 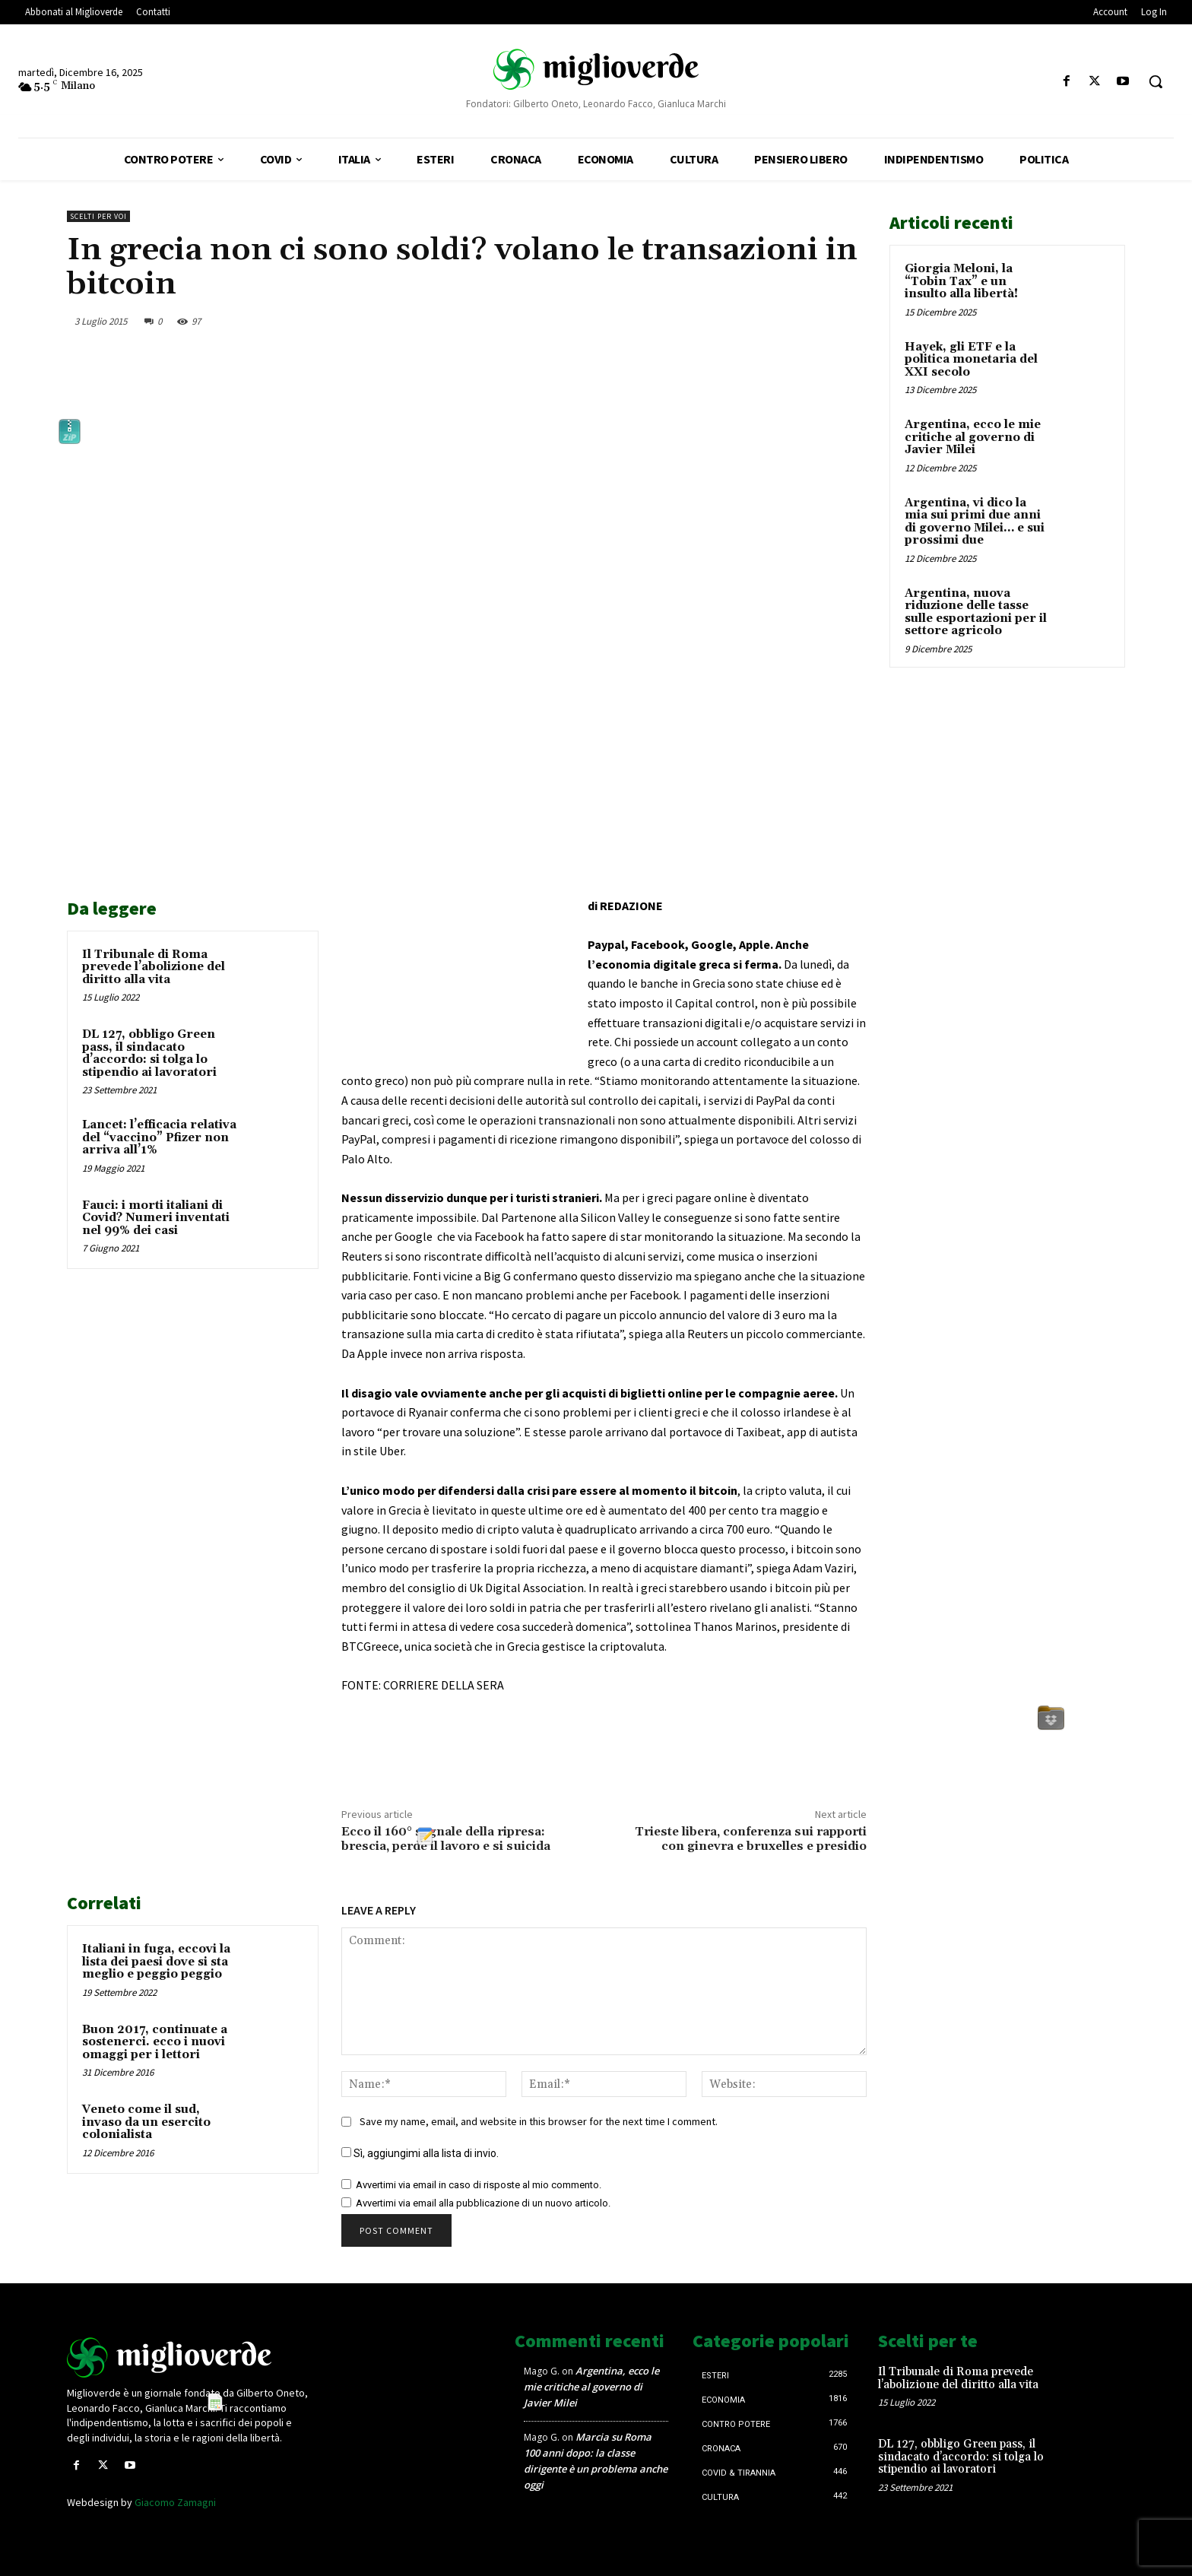 What do you see at coordinates (425, 1836) in the screenshot?
I see `open the text editor application` at bounding box center [425, 1836].